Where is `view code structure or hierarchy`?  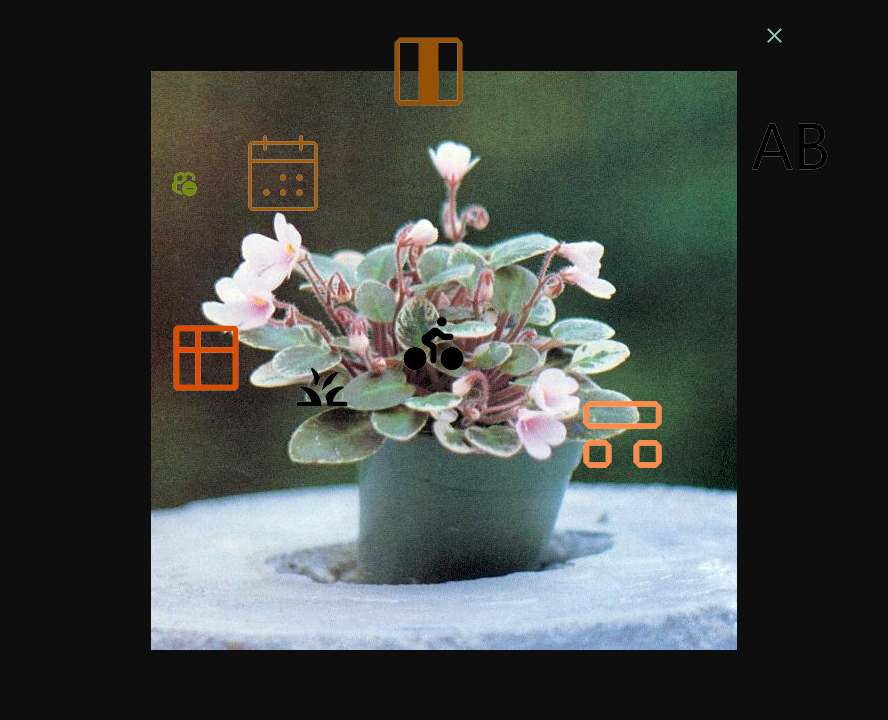 view code structure or hierarchy is located at coordinates (622, 434).